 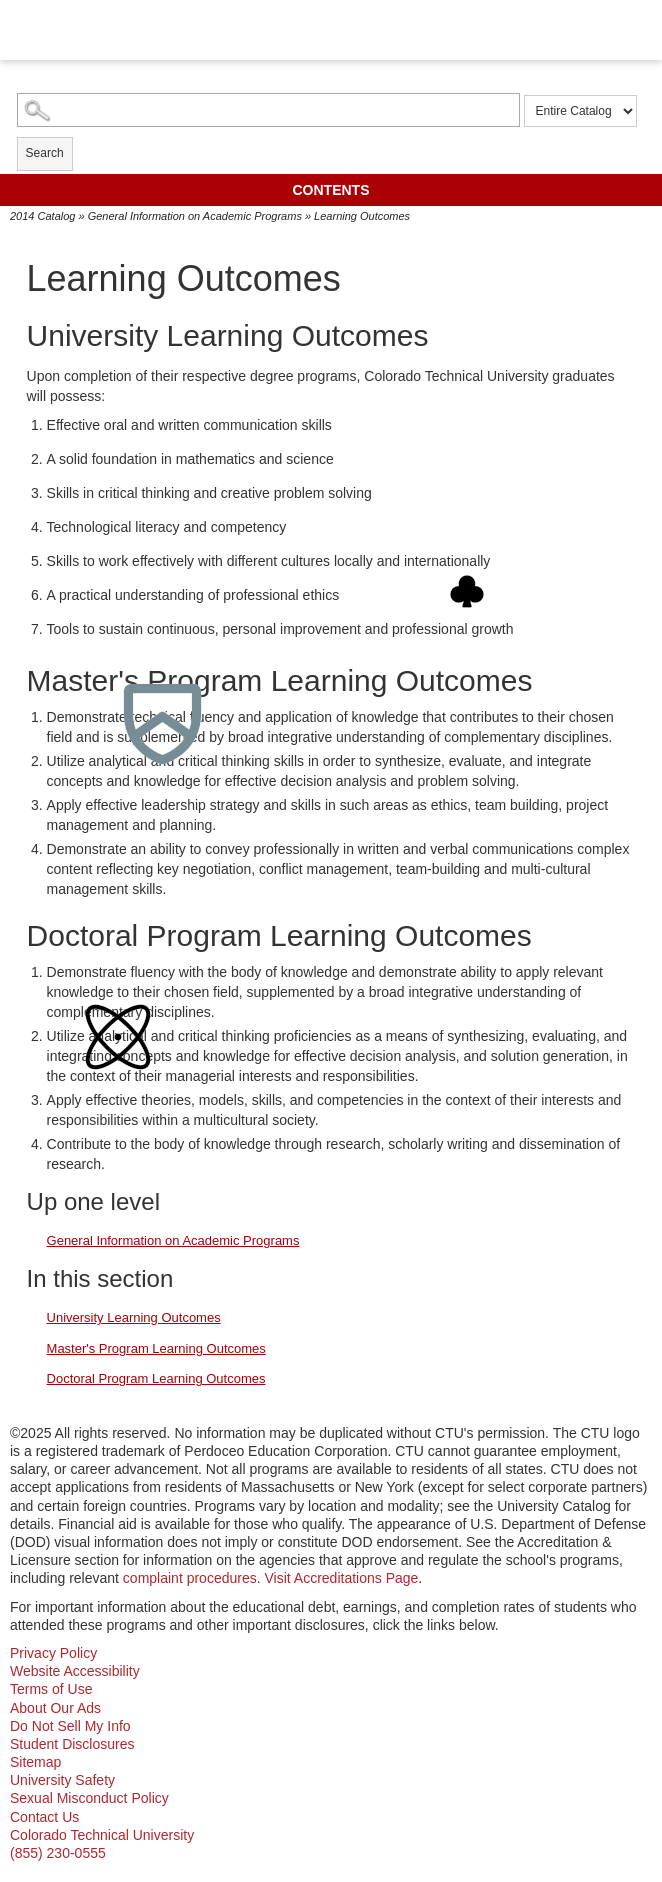 What do you see at coordinates (467, 592) in the screenshot?
I see `club suit symbol for card games` at bounding box center [467, 592].